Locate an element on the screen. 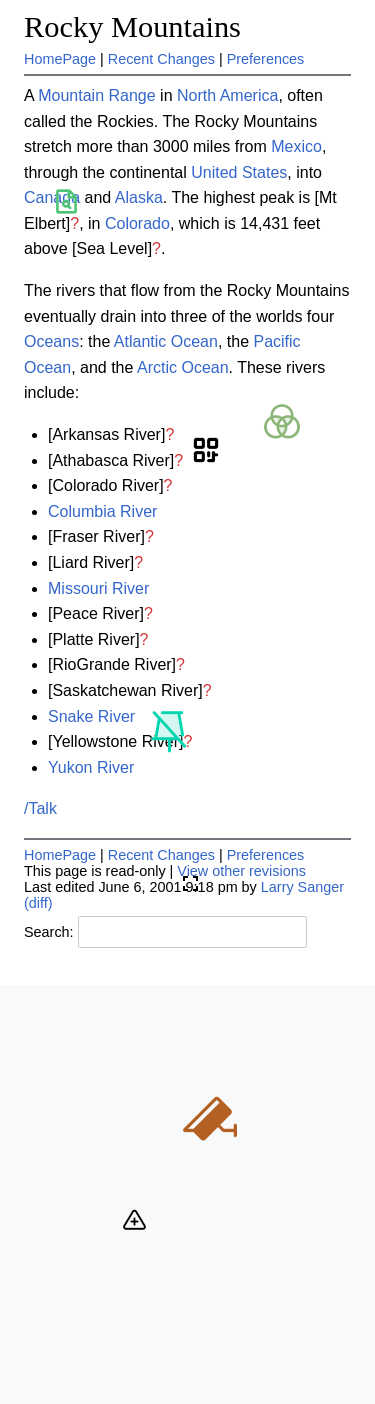 The image size is (375, 1404). expand to fullscreen mode is located at coordinates (190, 883).